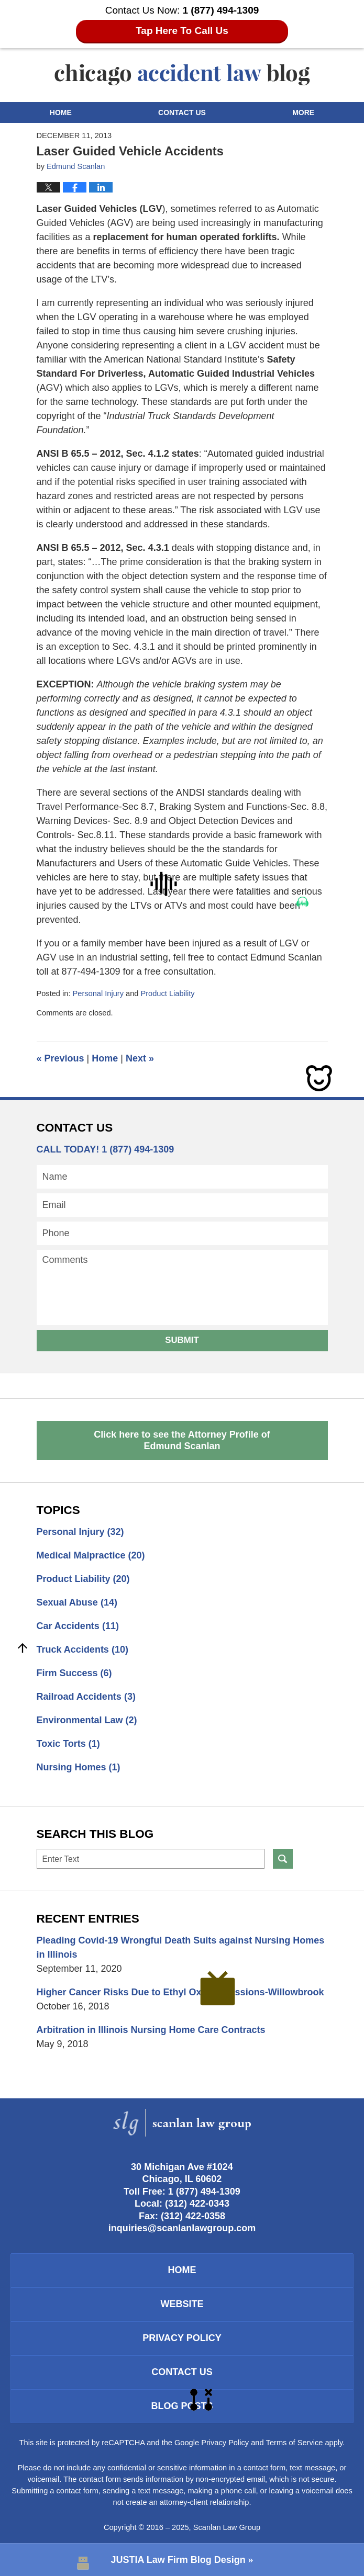  Describe the element at coordinates (217, 1990) in the screenshot. I see `open tv or video streaming app` at that location.